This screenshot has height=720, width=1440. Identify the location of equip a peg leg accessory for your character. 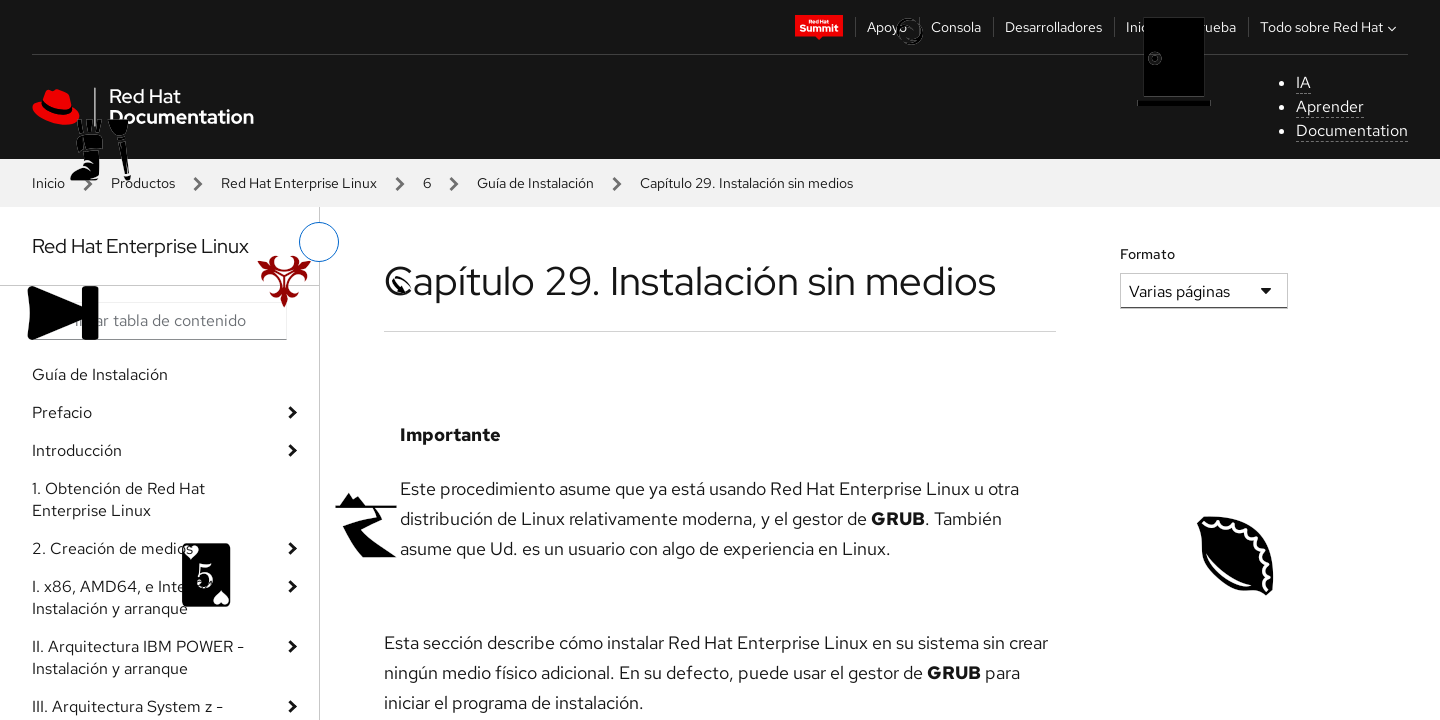
(101, 150).